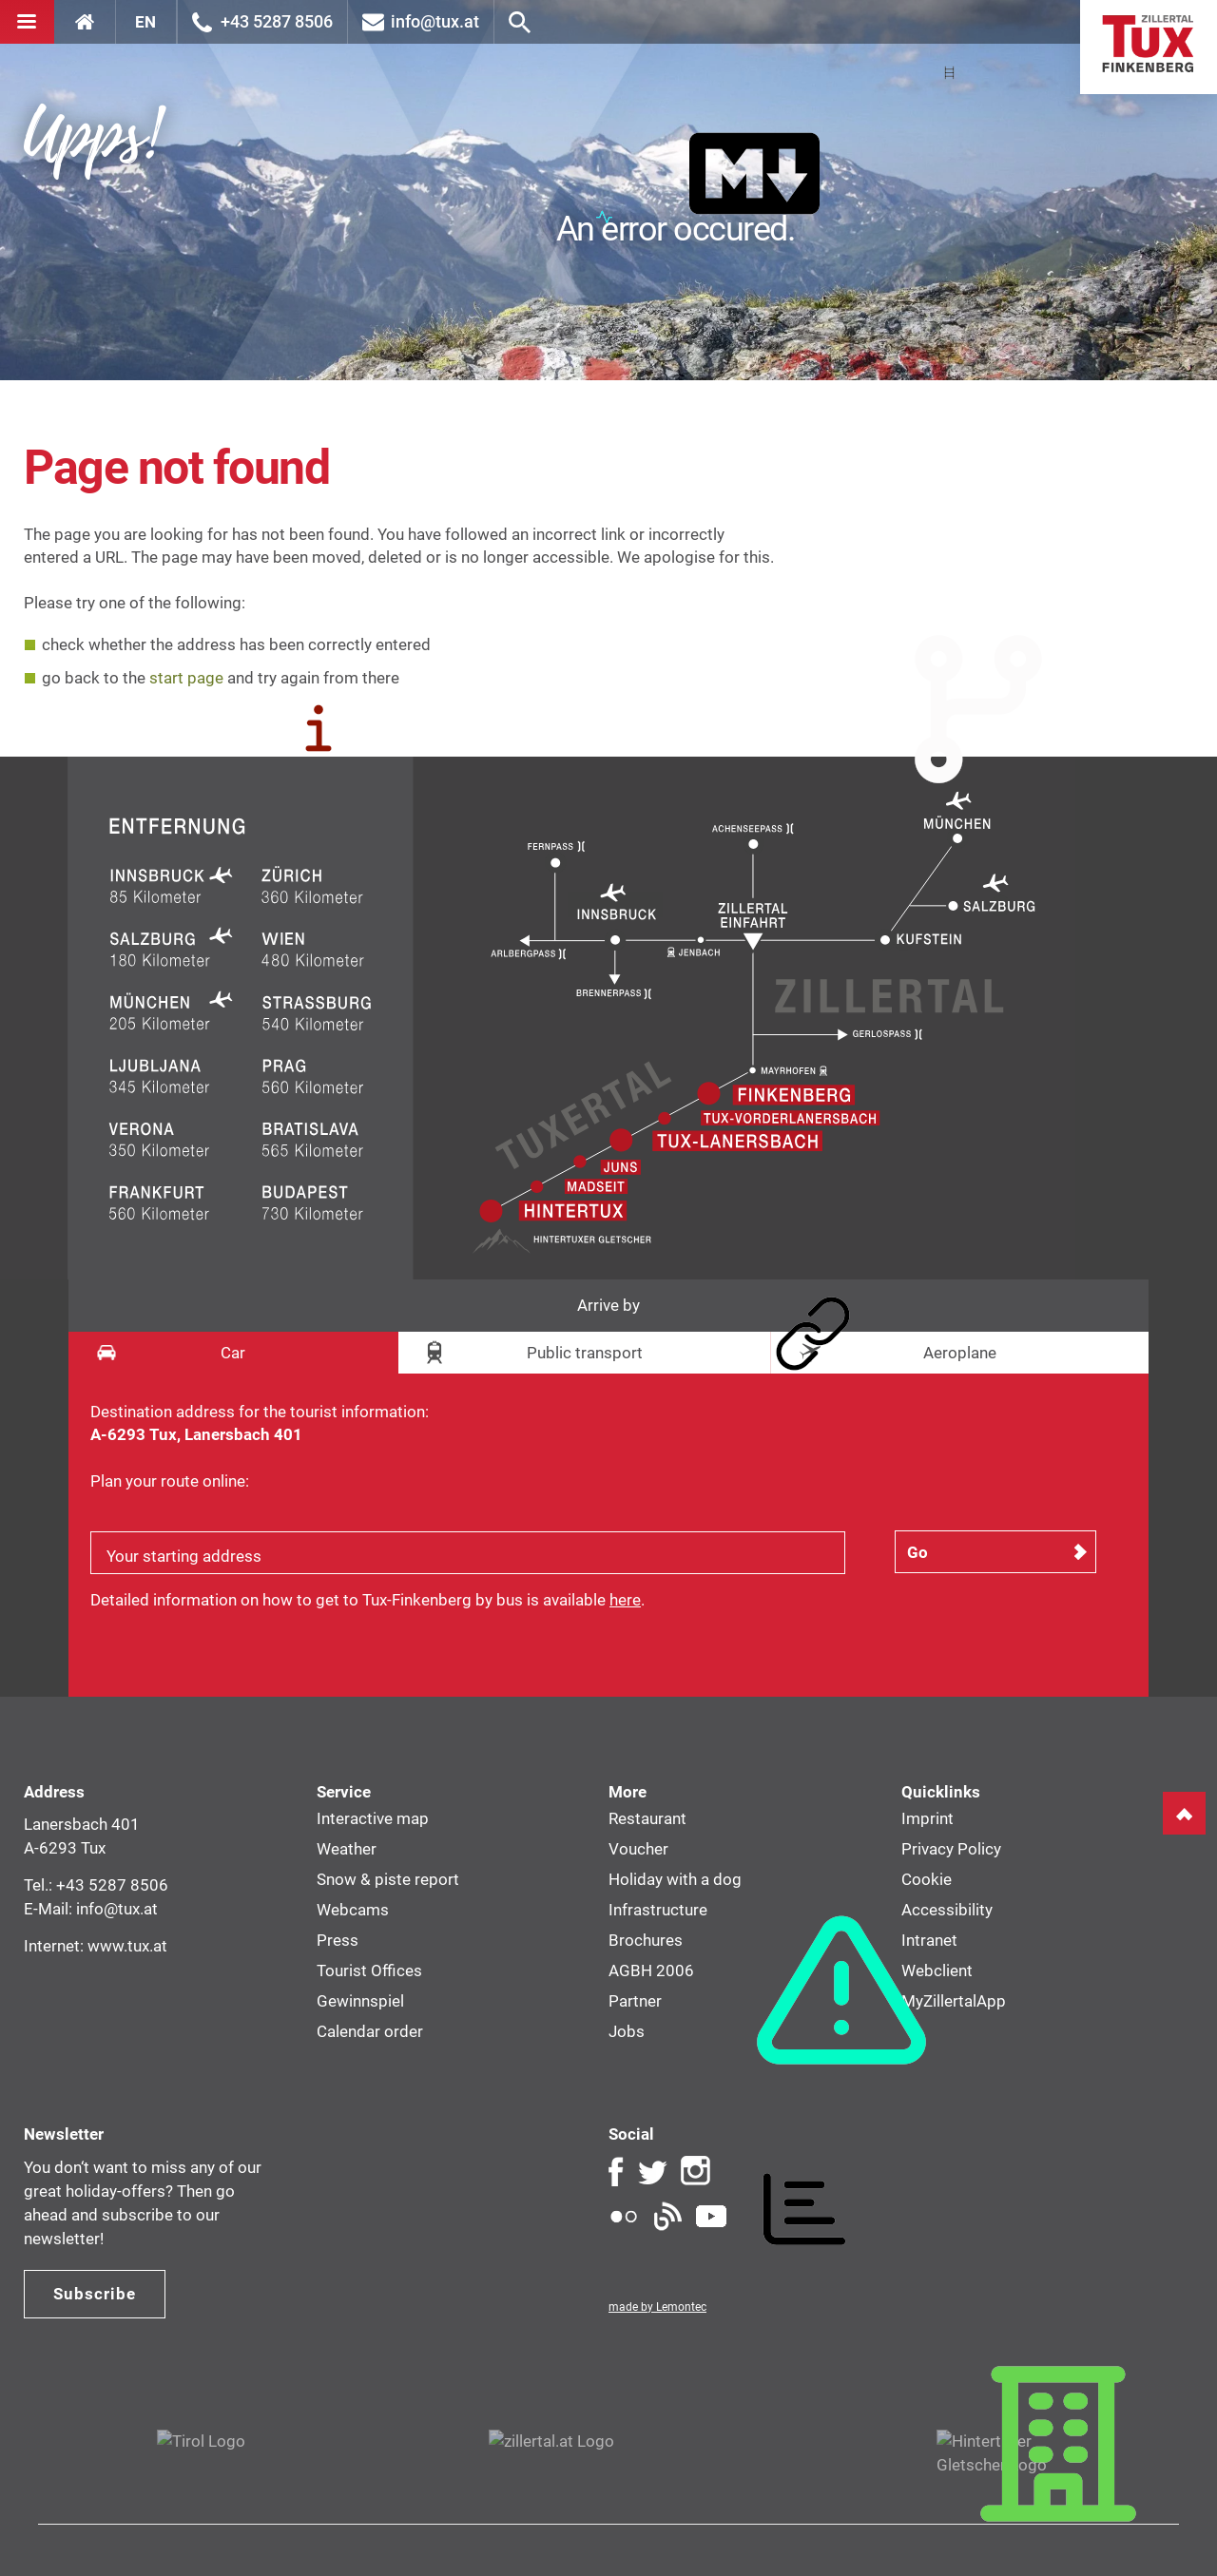 This screenshot has height=2576, width=1217. Describe the element at coordinates (754, 173) in the screenshot. I see `format text using markdown` at that location.